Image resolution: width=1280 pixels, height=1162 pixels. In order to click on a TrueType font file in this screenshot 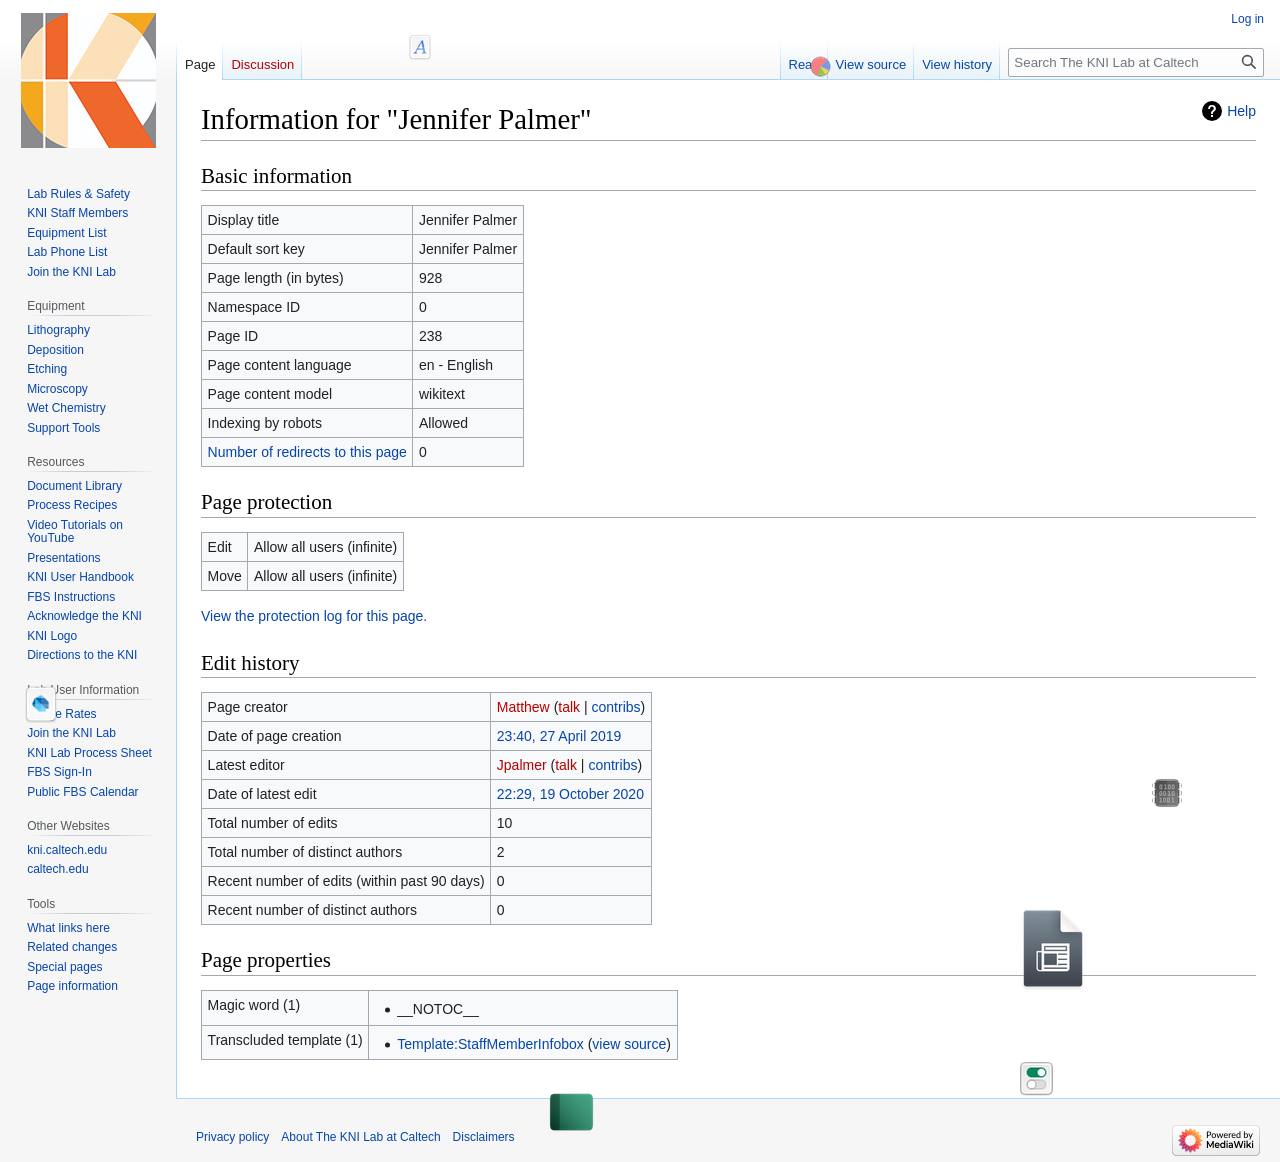, I will do `click(420, 47)`.